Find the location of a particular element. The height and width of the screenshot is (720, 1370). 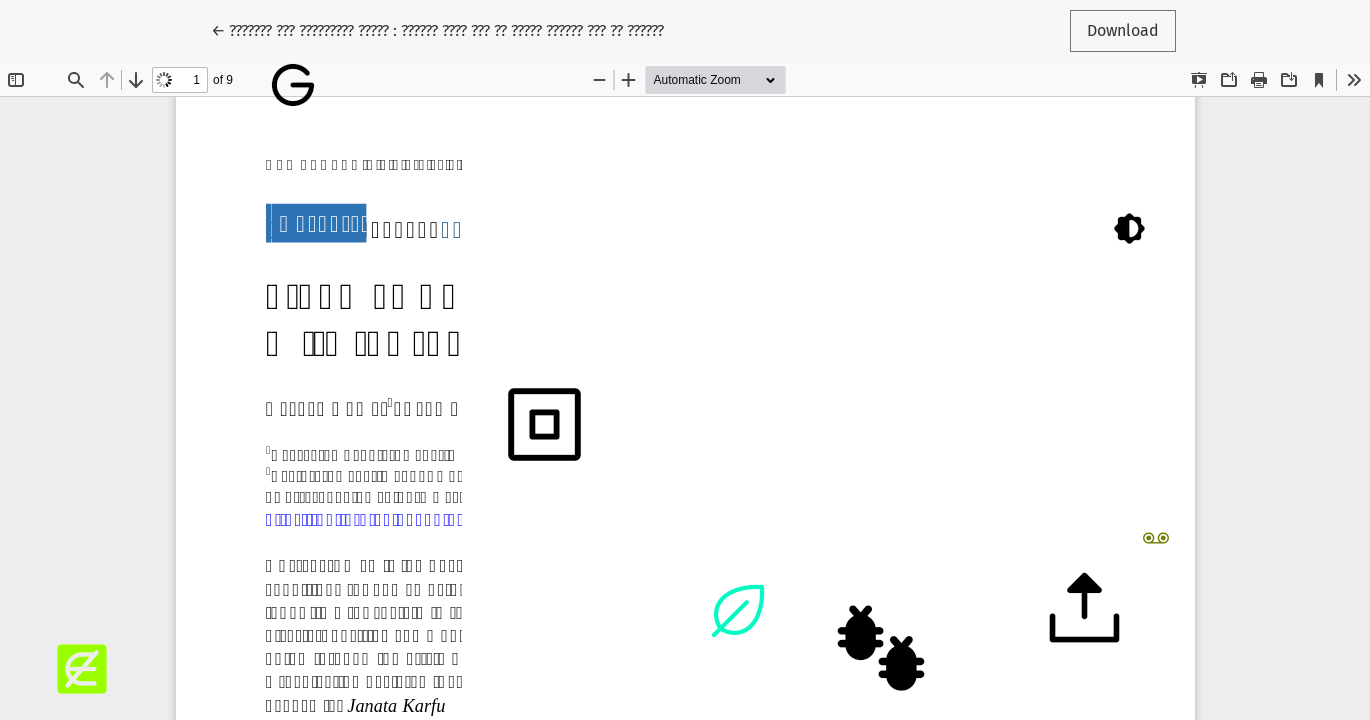

access voicemail messages is located at coordinates (1156, 538).